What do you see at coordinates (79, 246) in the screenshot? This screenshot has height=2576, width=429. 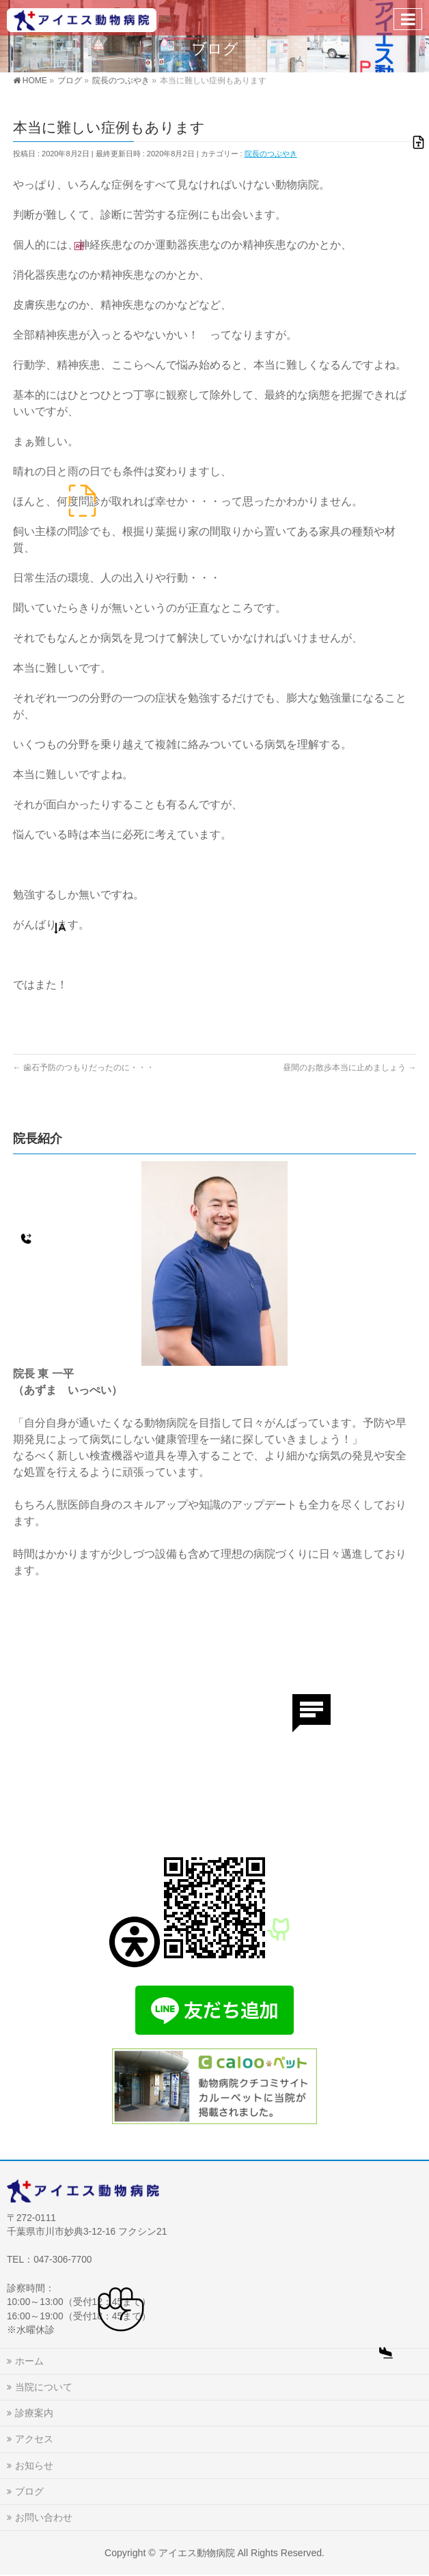 I see `start or join a video conference` at bounding box center [79, 246].